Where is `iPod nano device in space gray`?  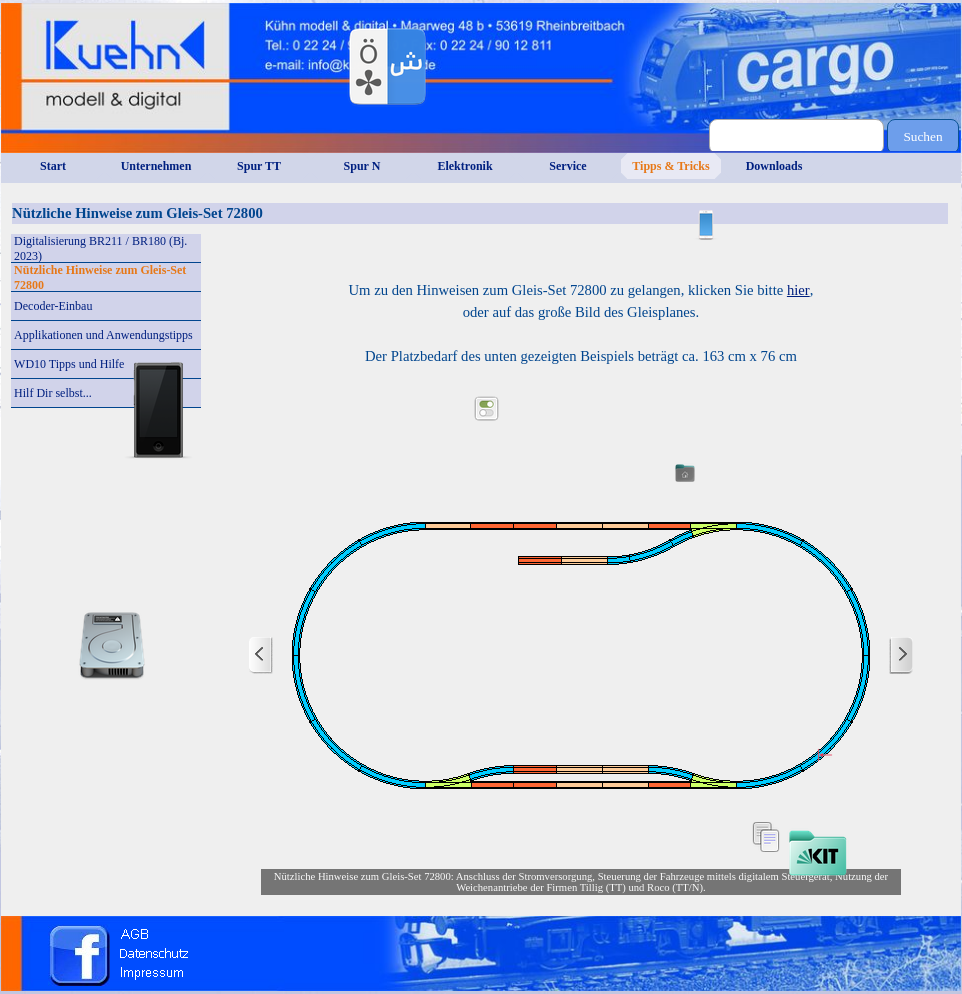 iPod nano device in space gray is located at coordinates (158, 410).